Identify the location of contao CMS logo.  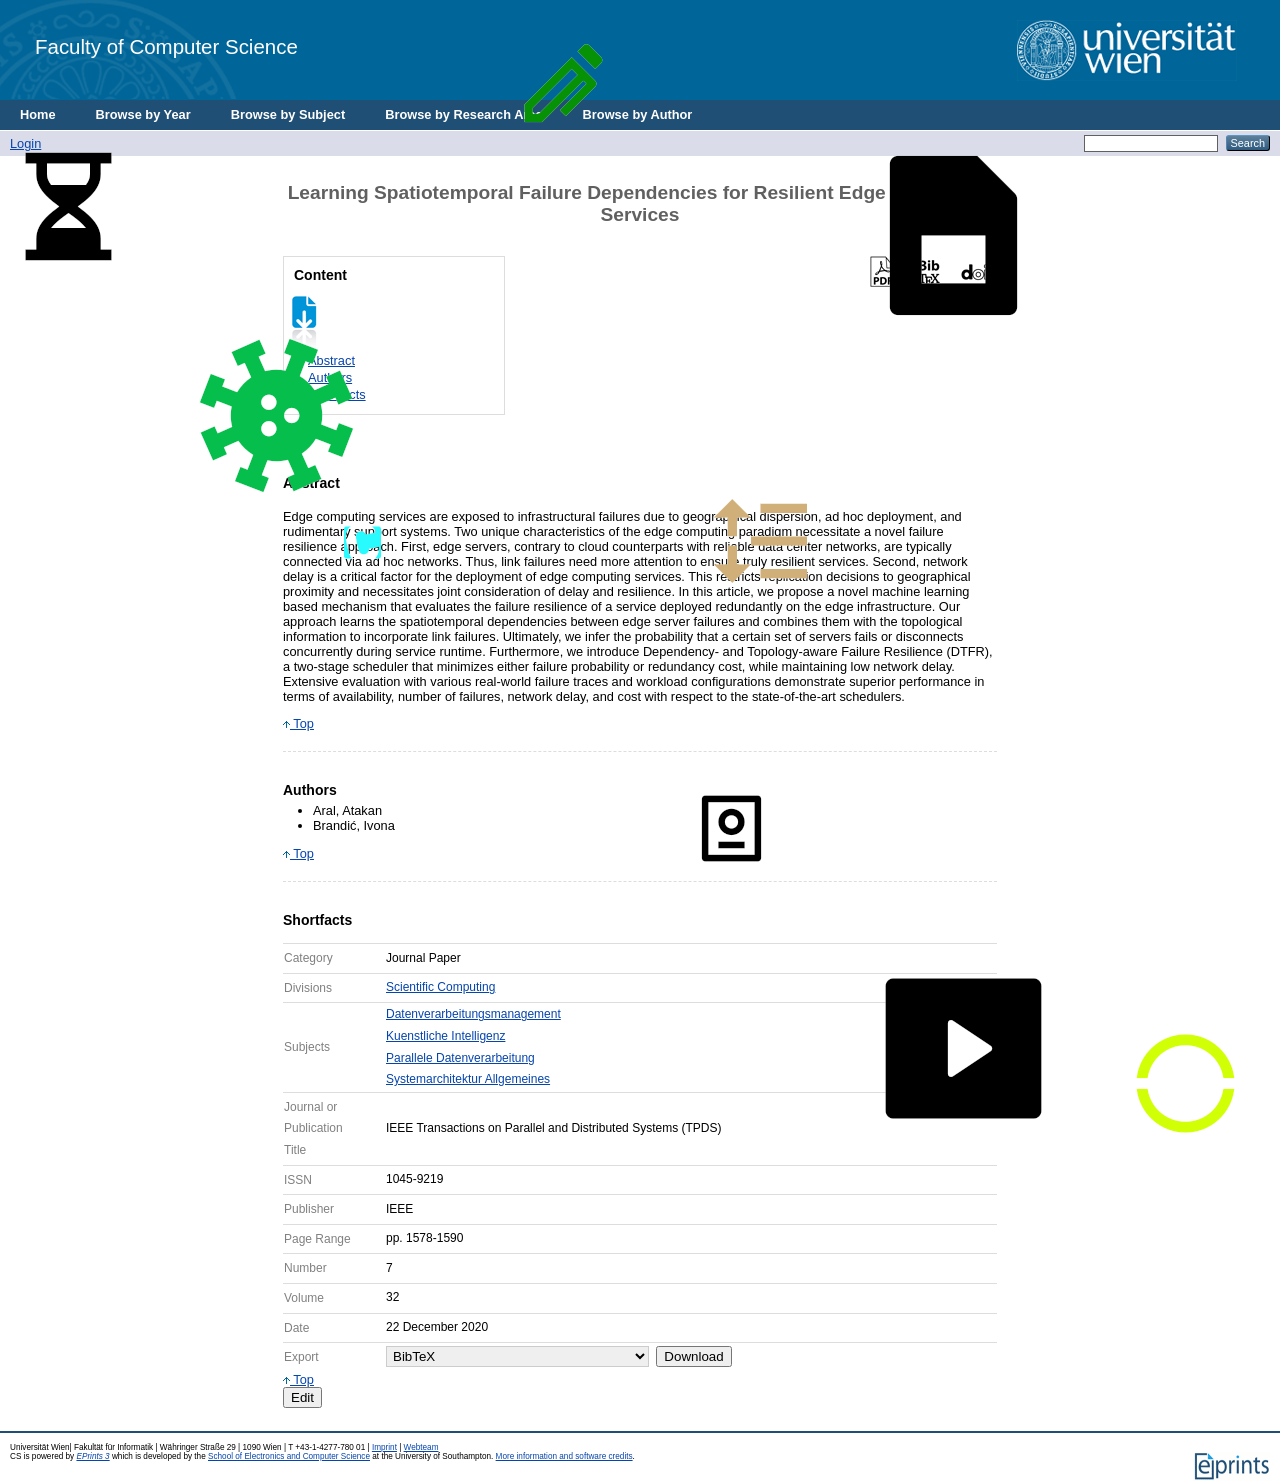
(362, 542).